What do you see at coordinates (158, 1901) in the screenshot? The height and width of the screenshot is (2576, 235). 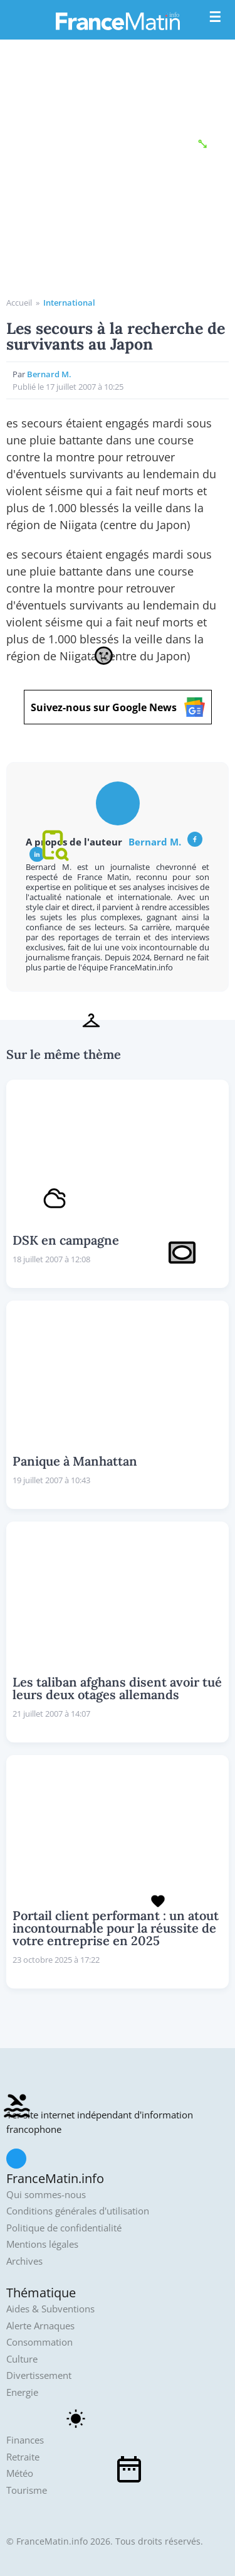 I see `add to favorites` at bounding box center [158, 1901].